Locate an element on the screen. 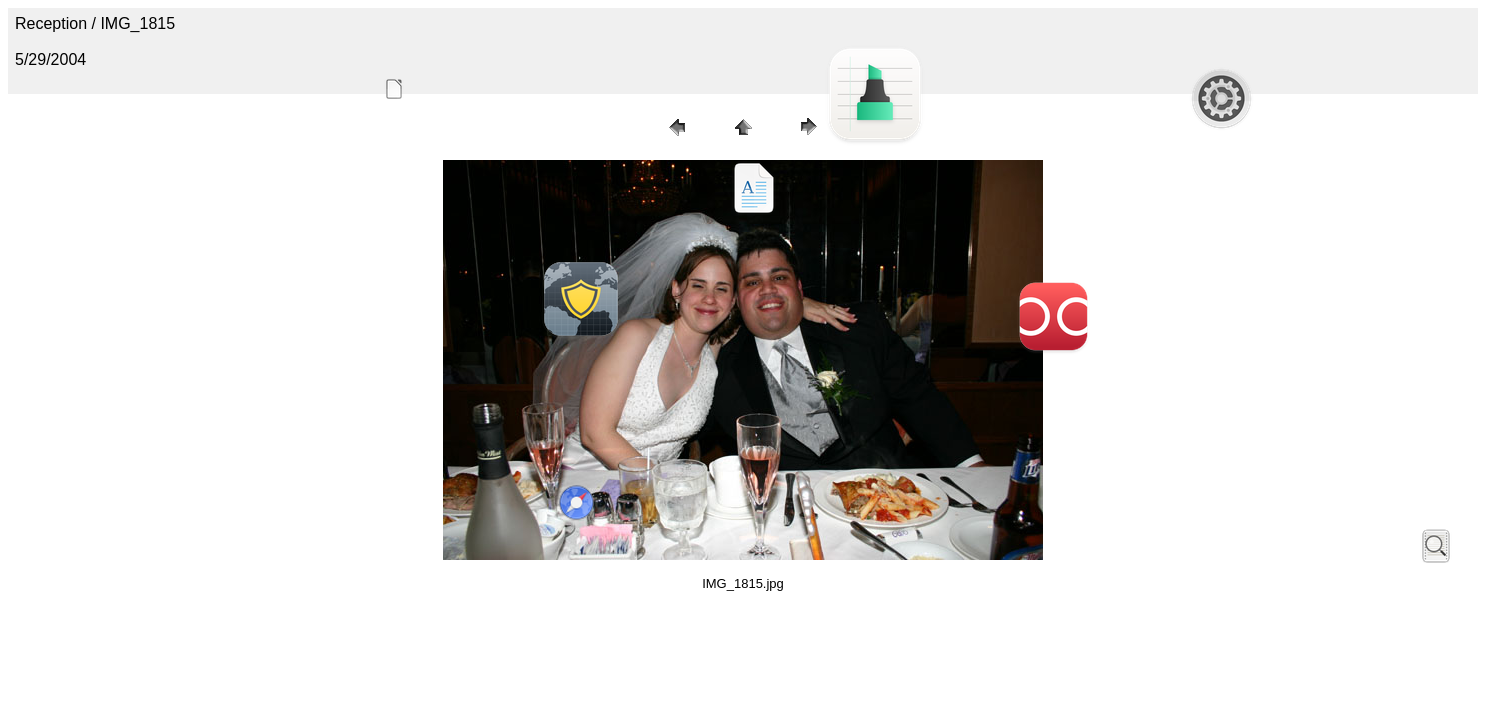 The width and height of the screenshot is (1486, 720). open gnome web browser (epiphany) is located at coordinates (576, 502).